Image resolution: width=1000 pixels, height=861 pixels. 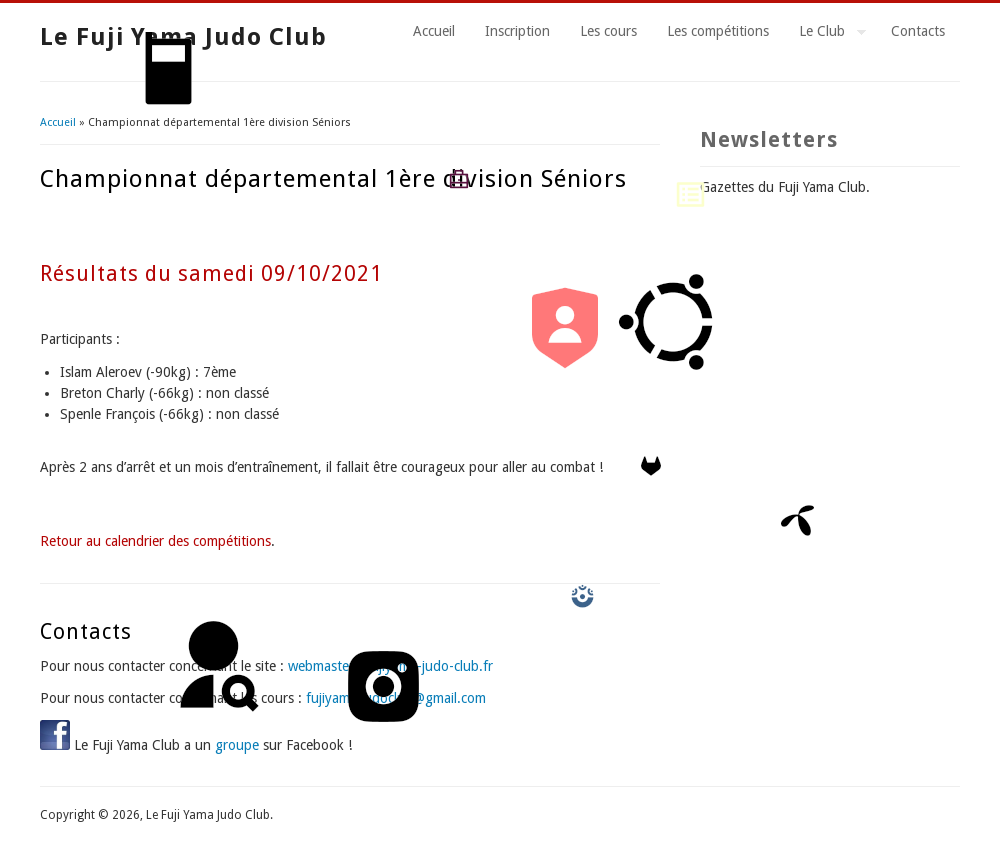 What do you see at coordinates (565, 328) in the screenshot?
I see `access user privacy or security settings` at bounding box center [565, 328].